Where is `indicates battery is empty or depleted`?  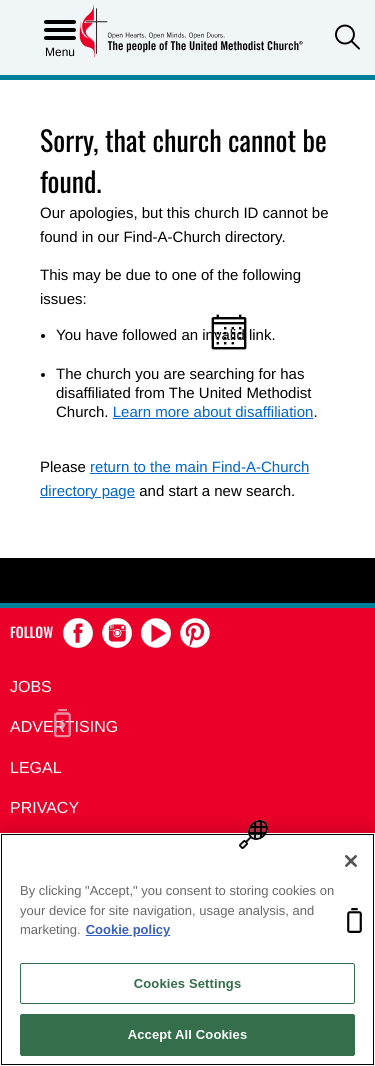 indicates battery is empty or depleted is located at coordinates (354, 920).